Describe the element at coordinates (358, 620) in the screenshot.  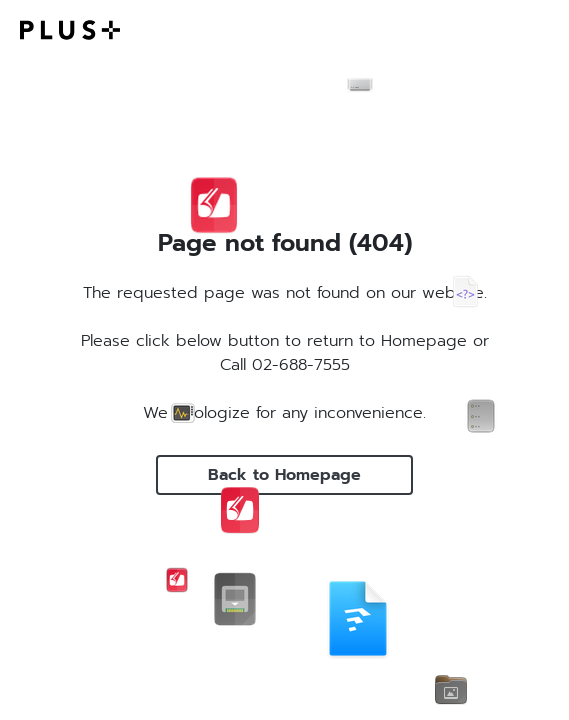
I see `a SketchUp file (.skp) in your file system` at that location.